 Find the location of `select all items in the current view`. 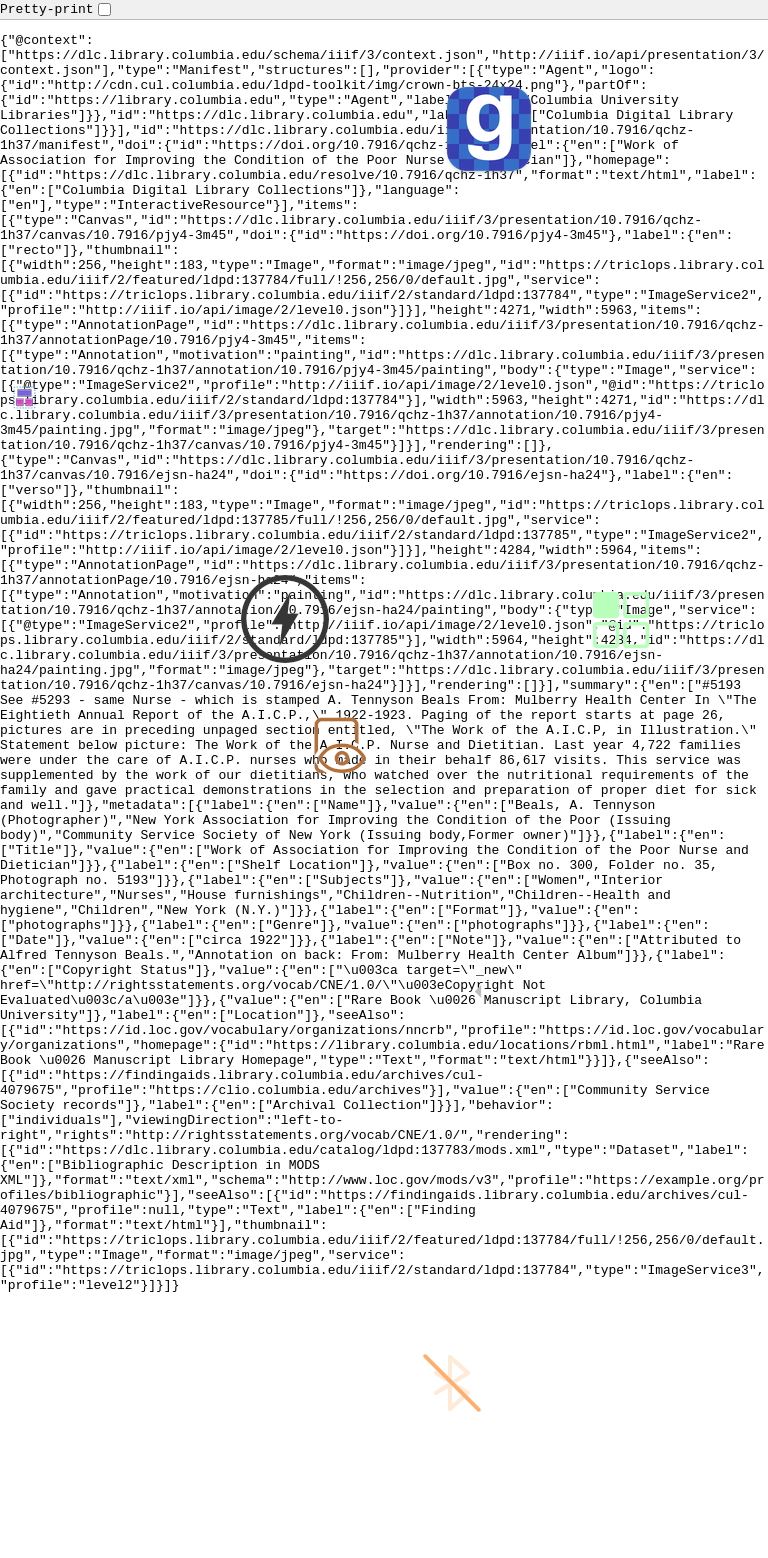

select all items in the current view is located at coordinates (24, 397).